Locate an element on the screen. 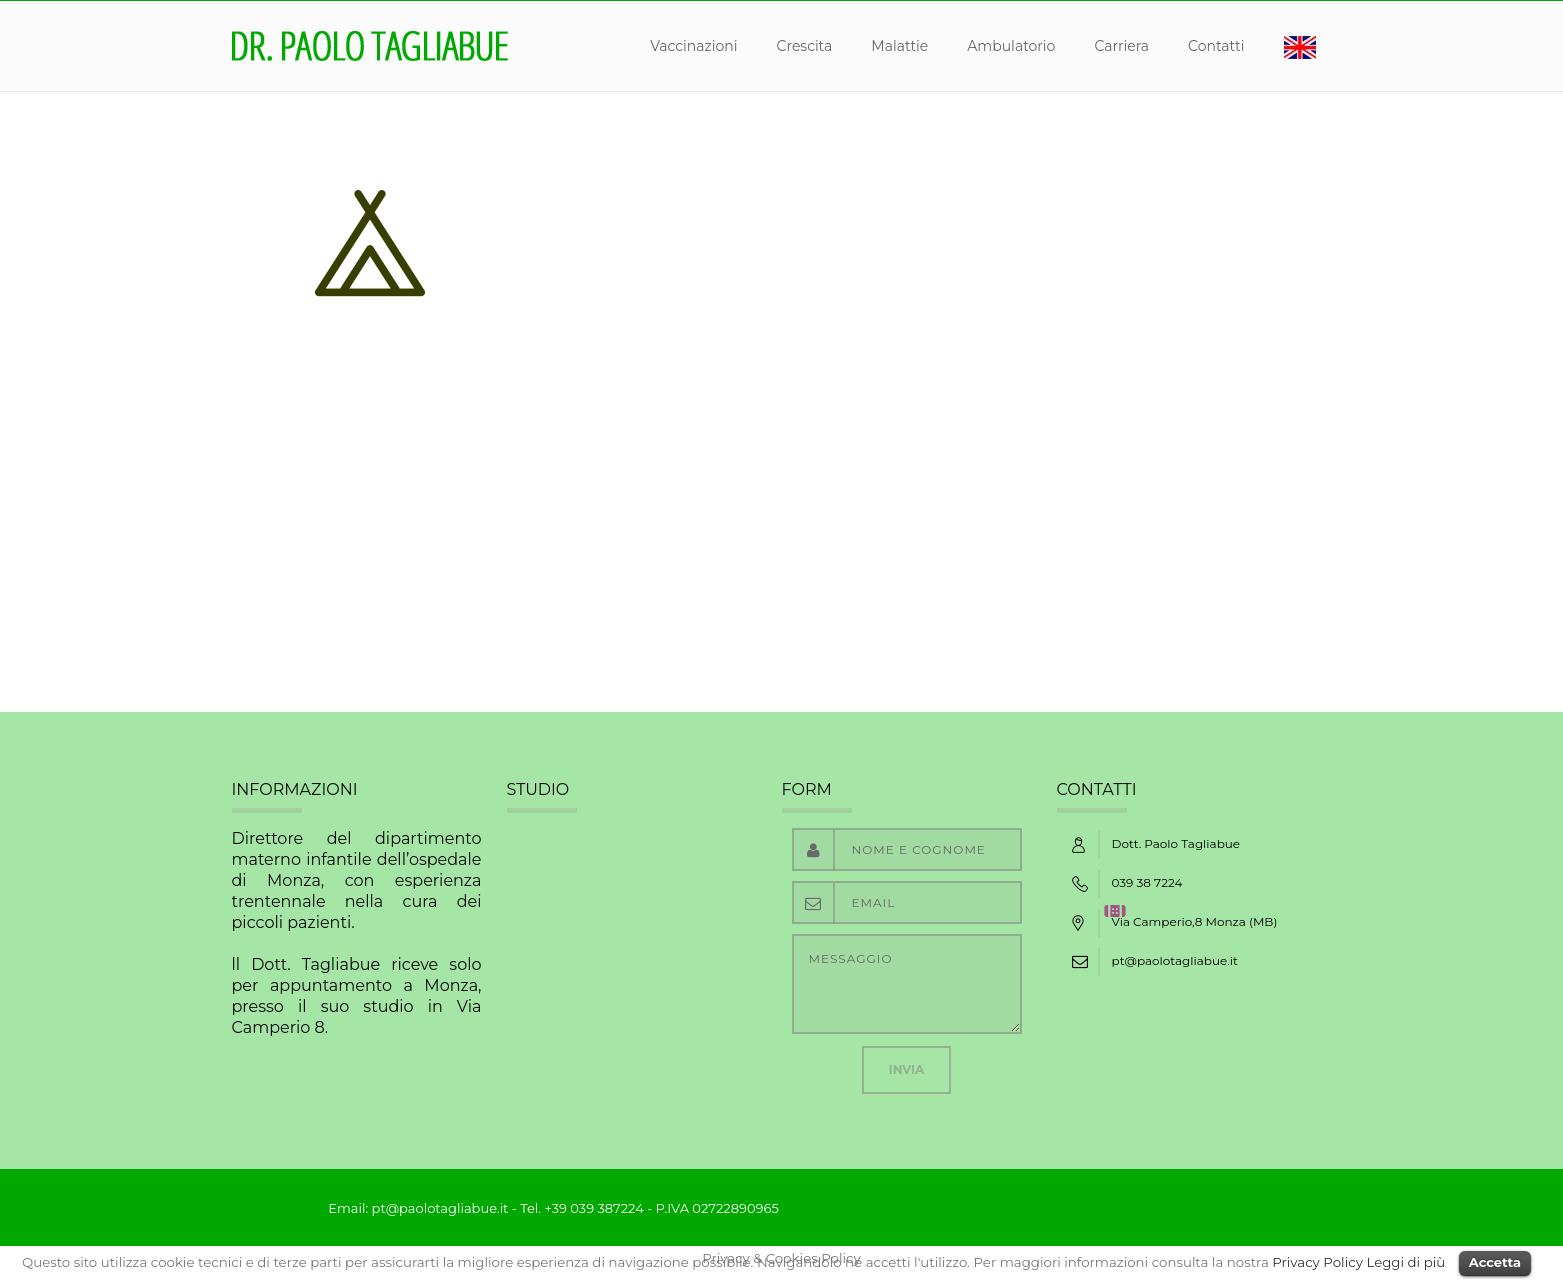 This screenshot has width=1563, height=1281. access first aid or medical information is located at coordinates (1115, 911).